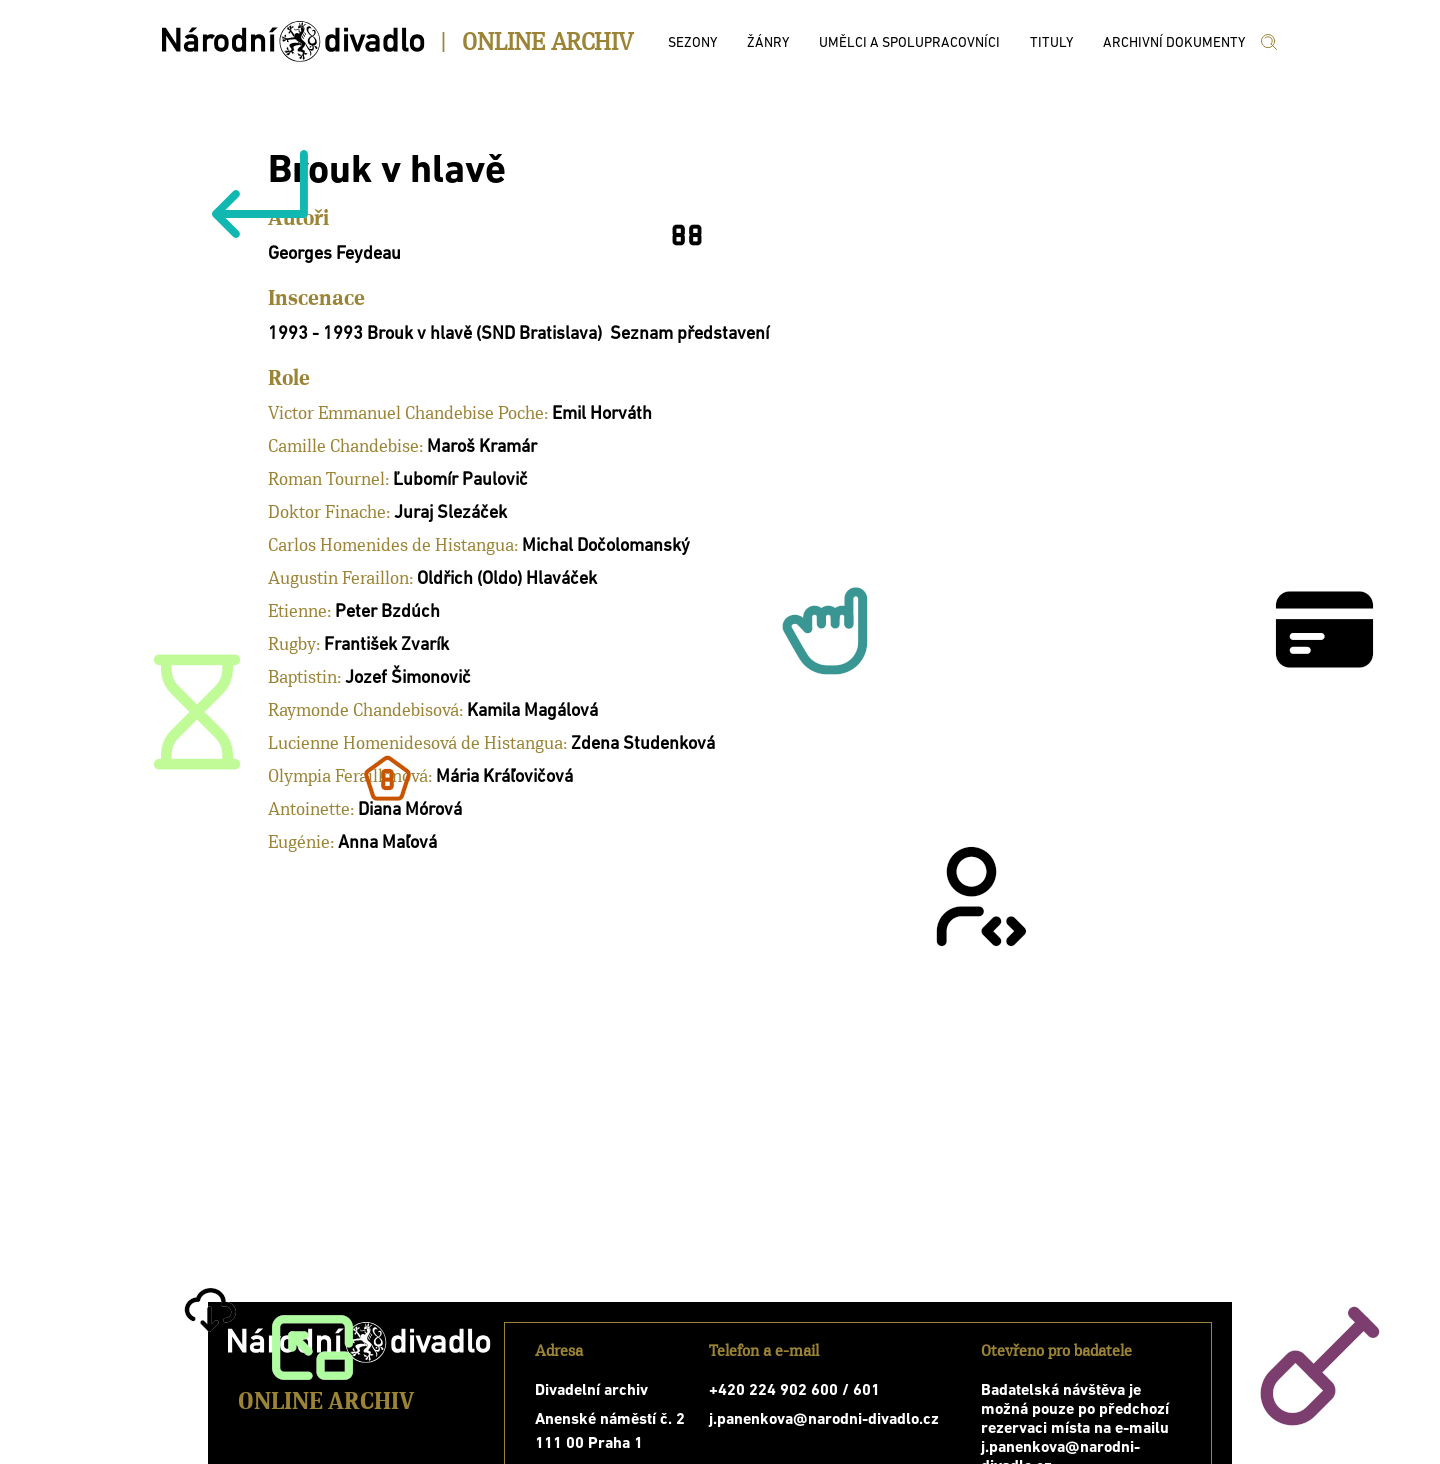  What do you see at coordinates (971, 896) in the screenshot?
I see `view developer profile` at bounding box center [971, 896].